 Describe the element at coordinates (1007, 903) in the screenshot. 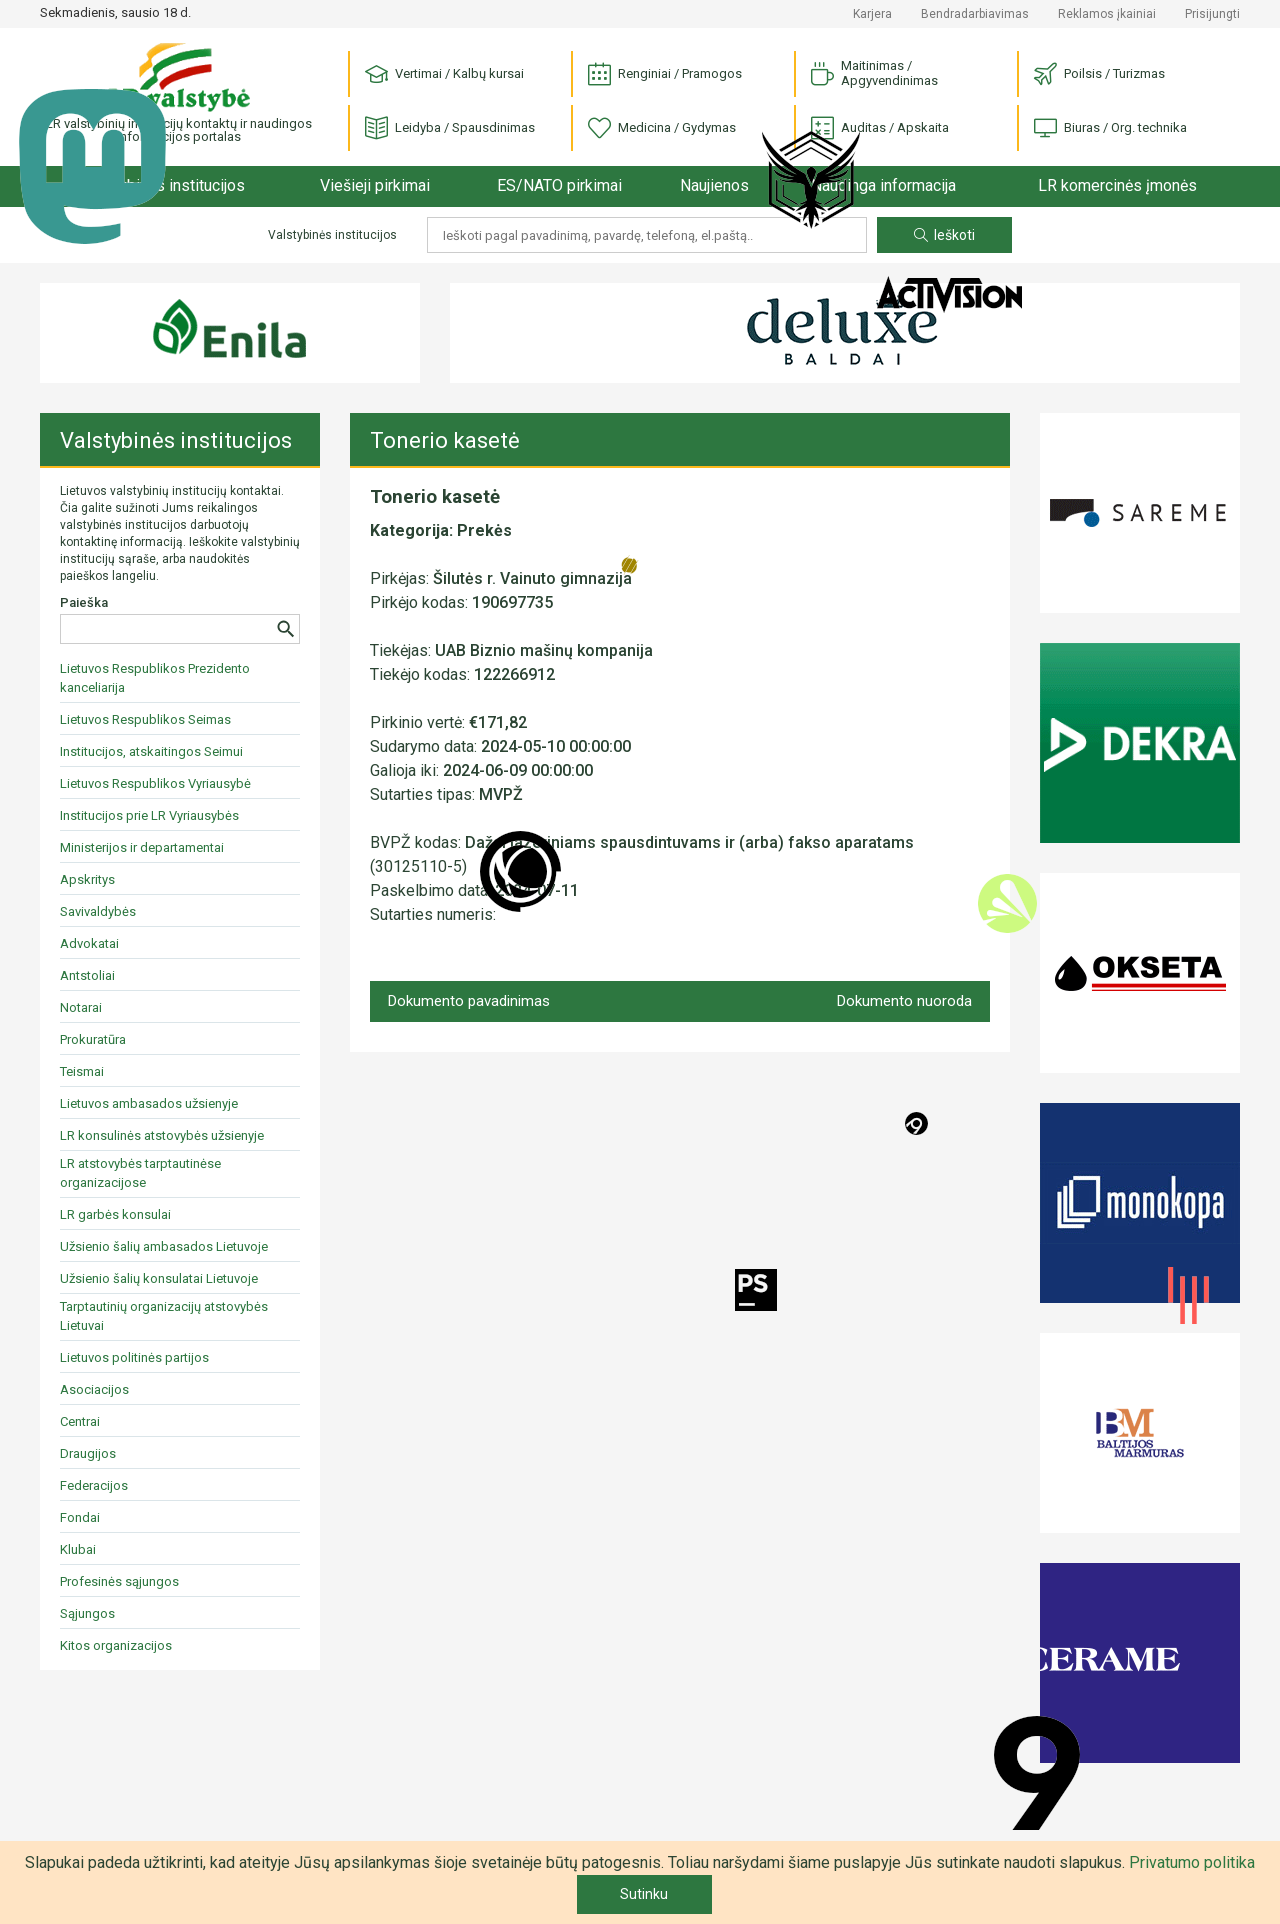

I see `open avast antivirus application` at that location.